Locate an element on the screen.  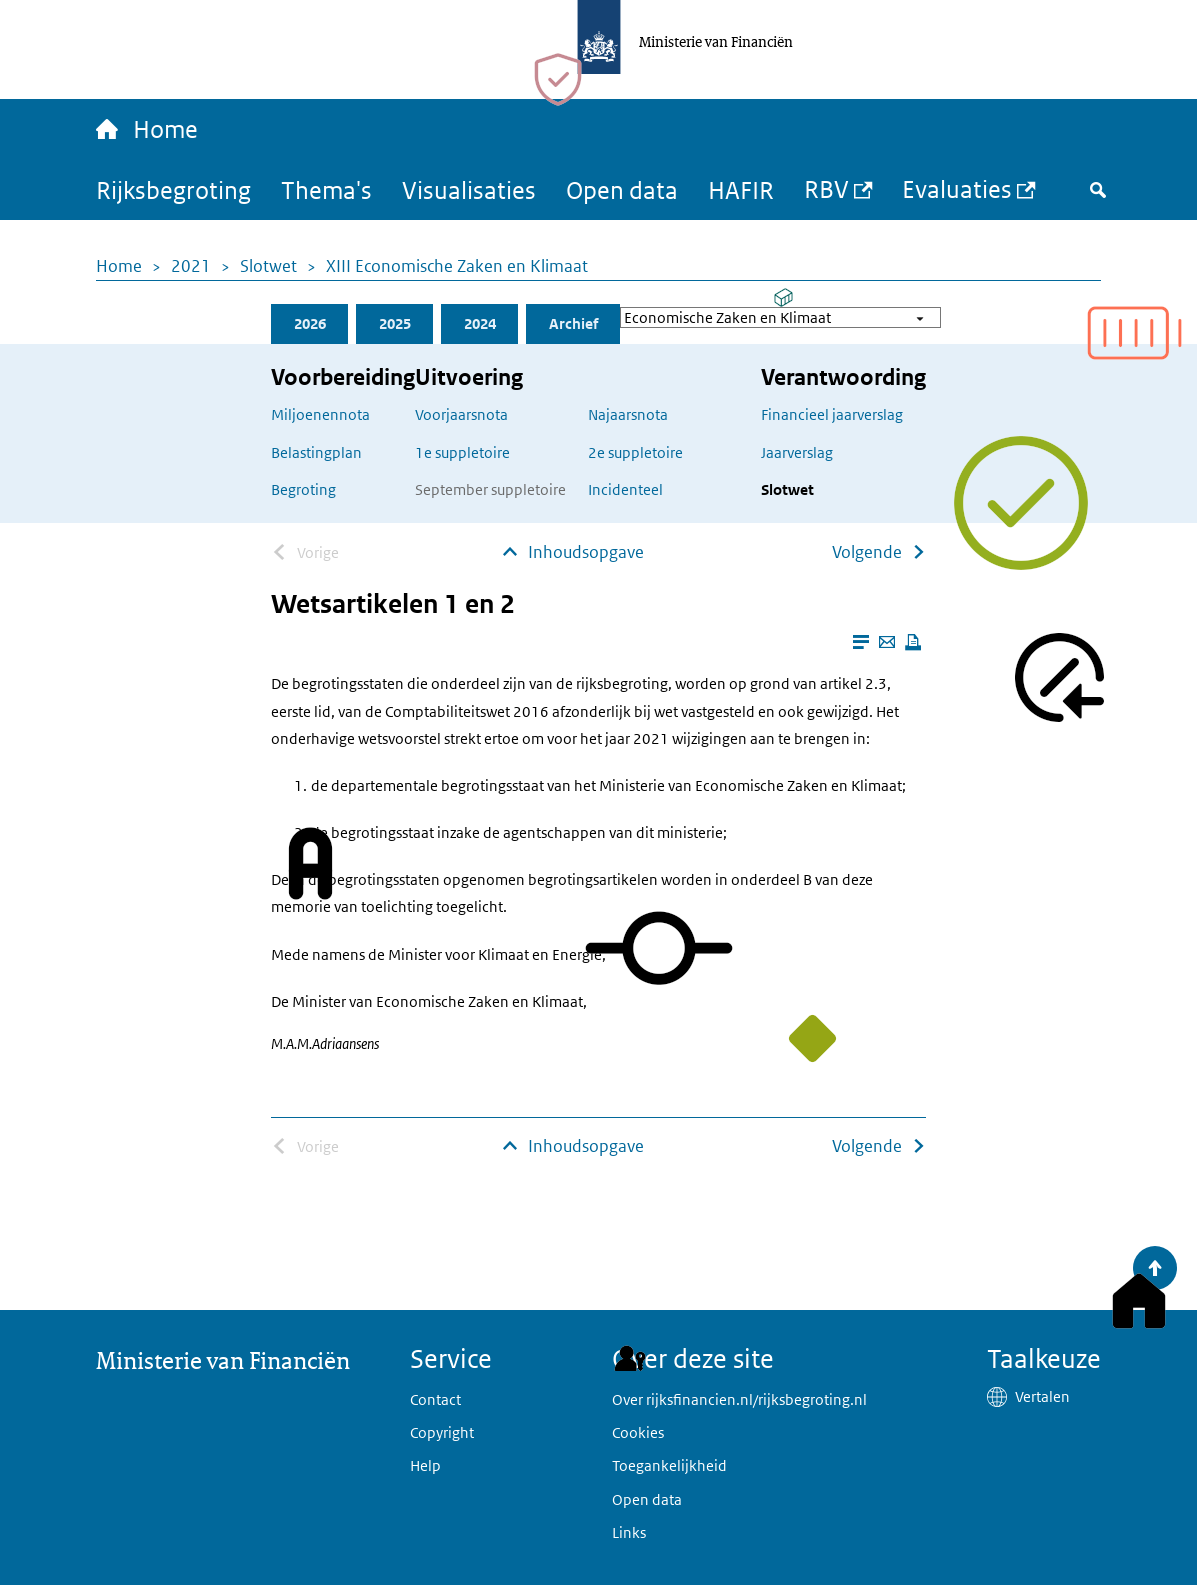
indicates a linked issue was closed as not planned is located at coordinates (1059, 677).